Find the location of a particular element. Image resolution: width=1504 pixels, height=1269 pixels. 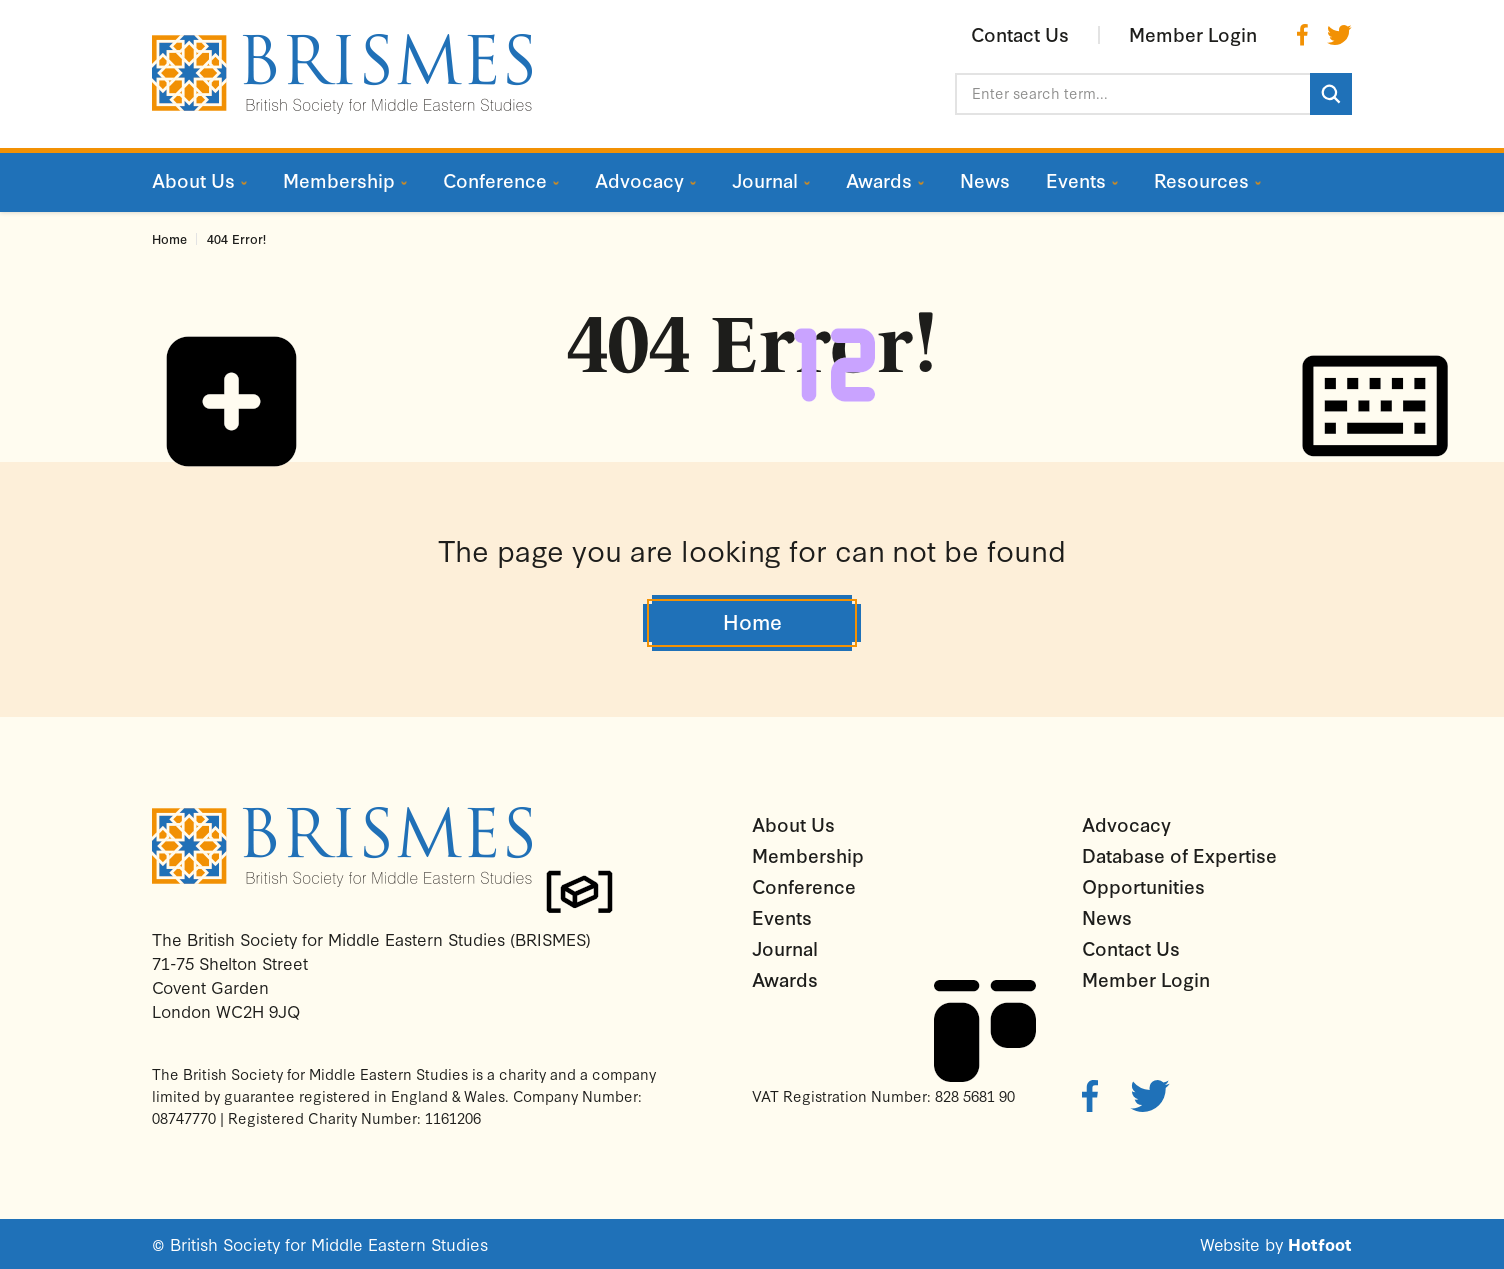

view variable symbol in code editor is located at coordinates (579, 889).